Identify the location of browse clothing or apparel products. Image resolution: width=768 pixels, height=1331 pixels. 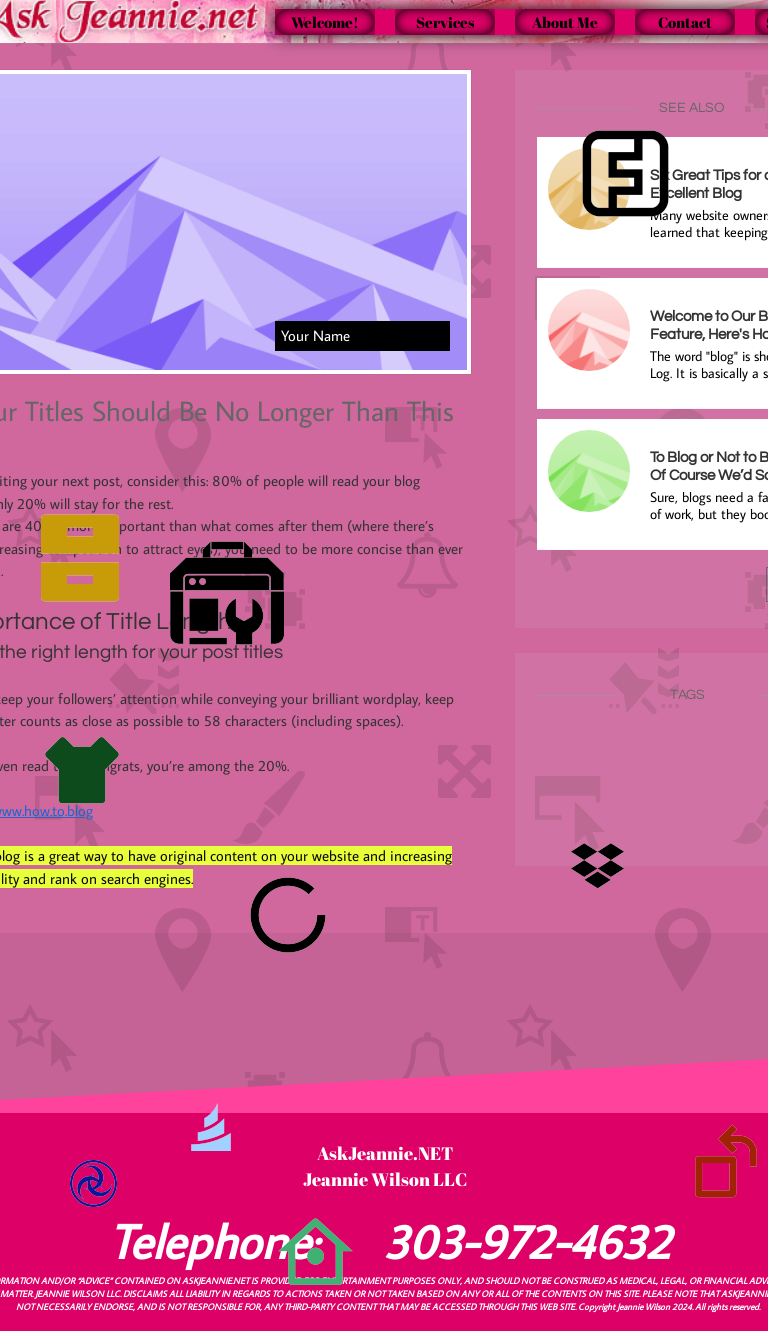
(82, 770).